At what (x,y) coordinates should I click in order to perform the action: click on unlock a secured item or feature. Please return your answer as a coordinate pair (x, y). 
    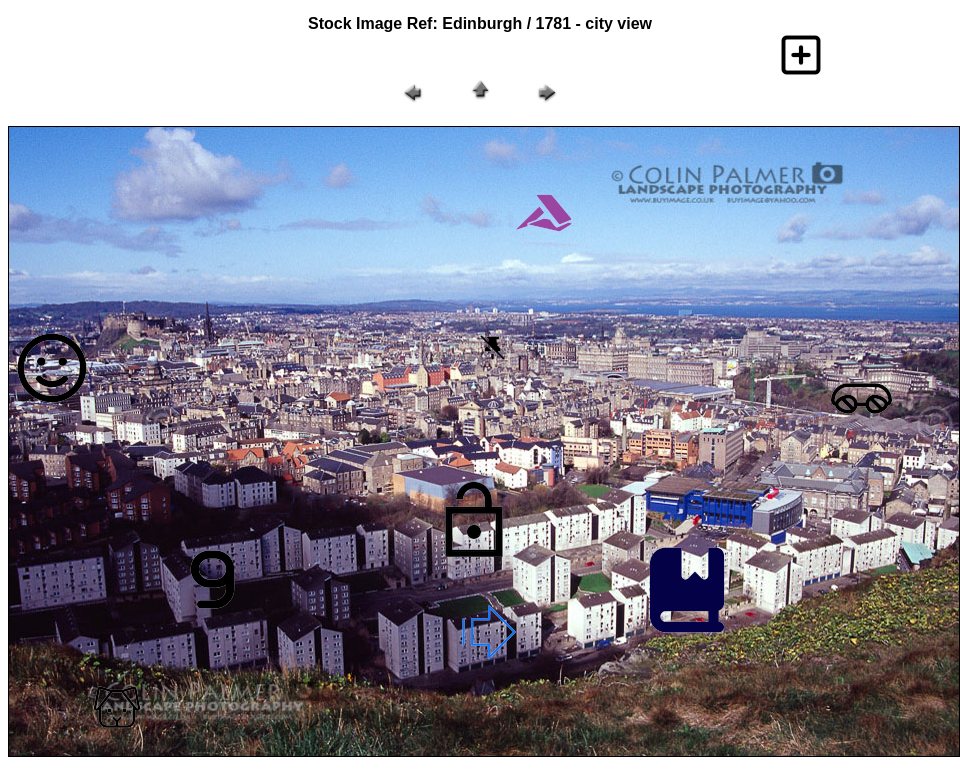
    Looking at the image, I should click on (474, 521).